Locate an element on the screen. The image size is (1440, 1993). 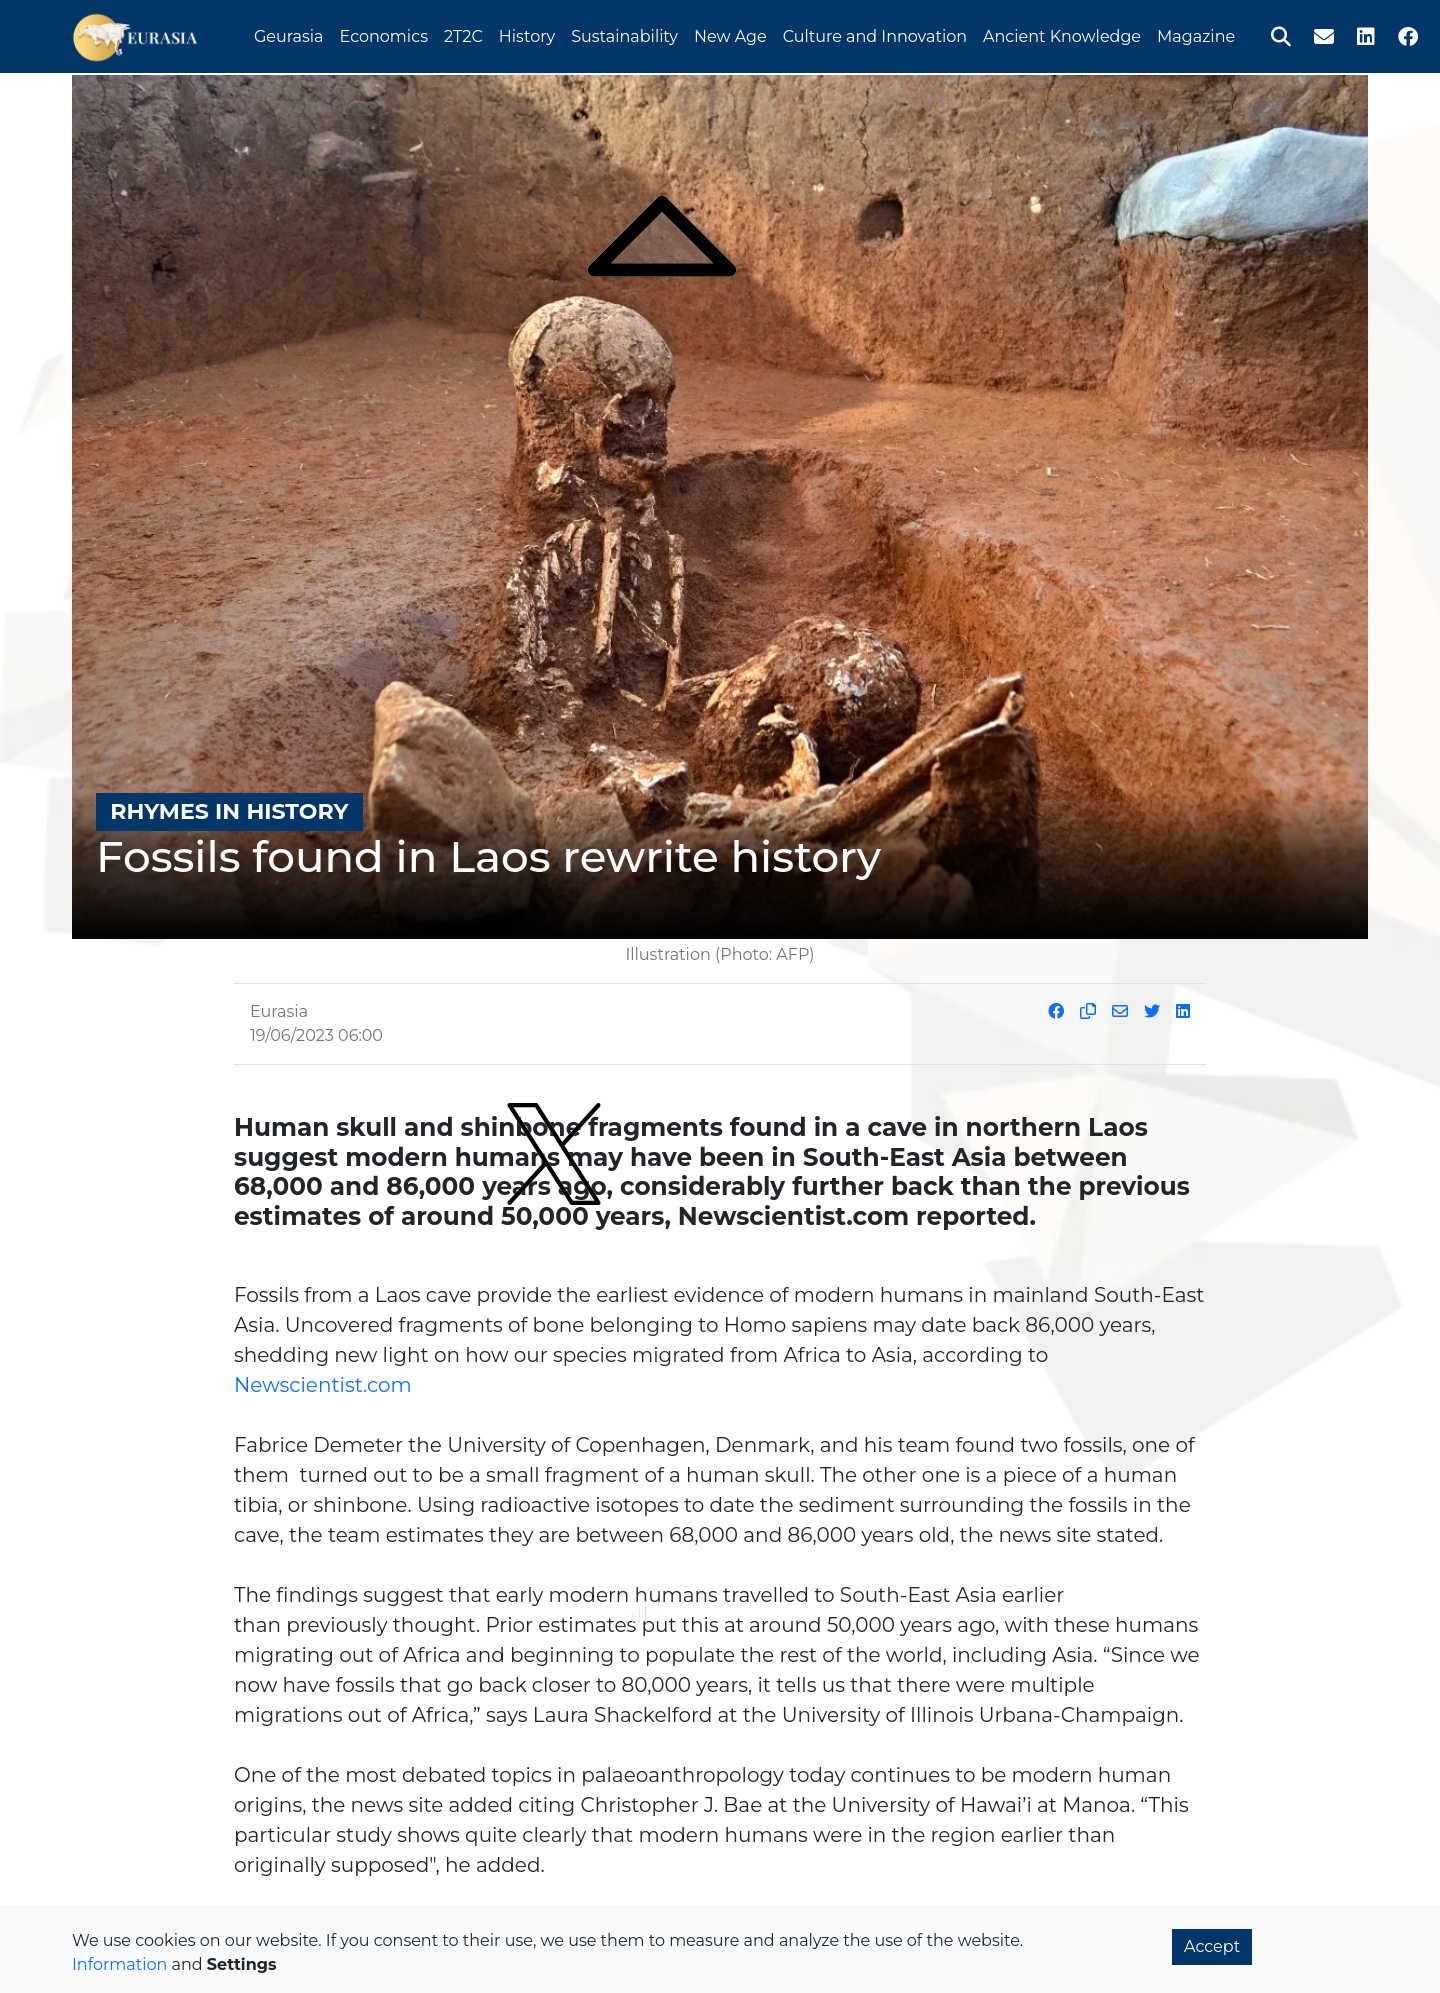
open the X (formerly Twitter) app is located at coordinates (554, 1154).